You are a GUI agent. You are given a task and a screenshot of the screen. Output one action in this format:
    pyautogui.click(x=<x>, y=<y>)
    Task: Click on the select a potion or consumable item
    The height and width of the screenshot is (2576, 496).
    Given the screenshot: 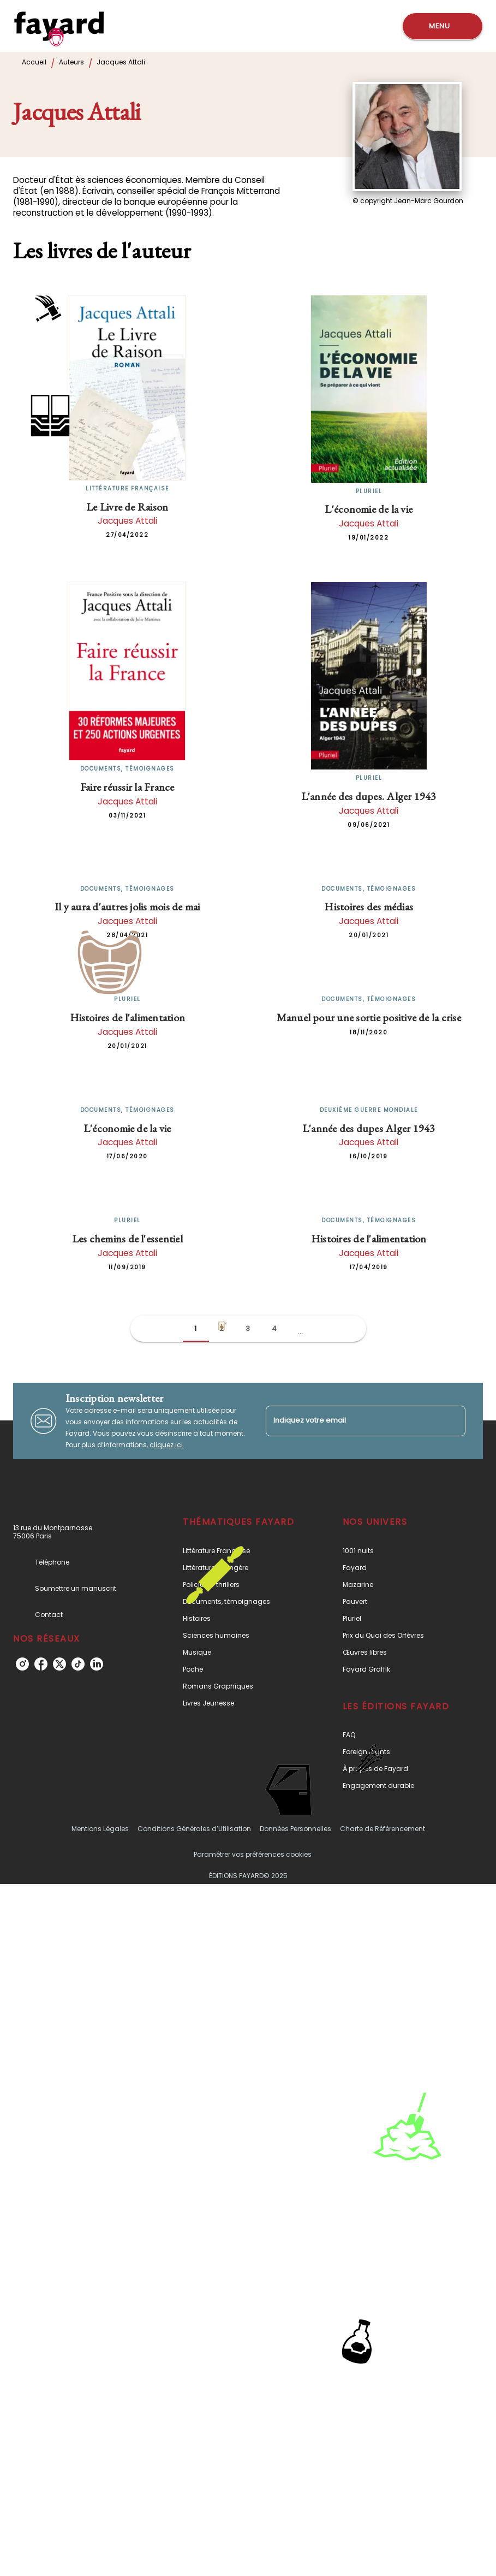 What is the action you would take?
    pyautogui.click(x=359, y=2341)
    